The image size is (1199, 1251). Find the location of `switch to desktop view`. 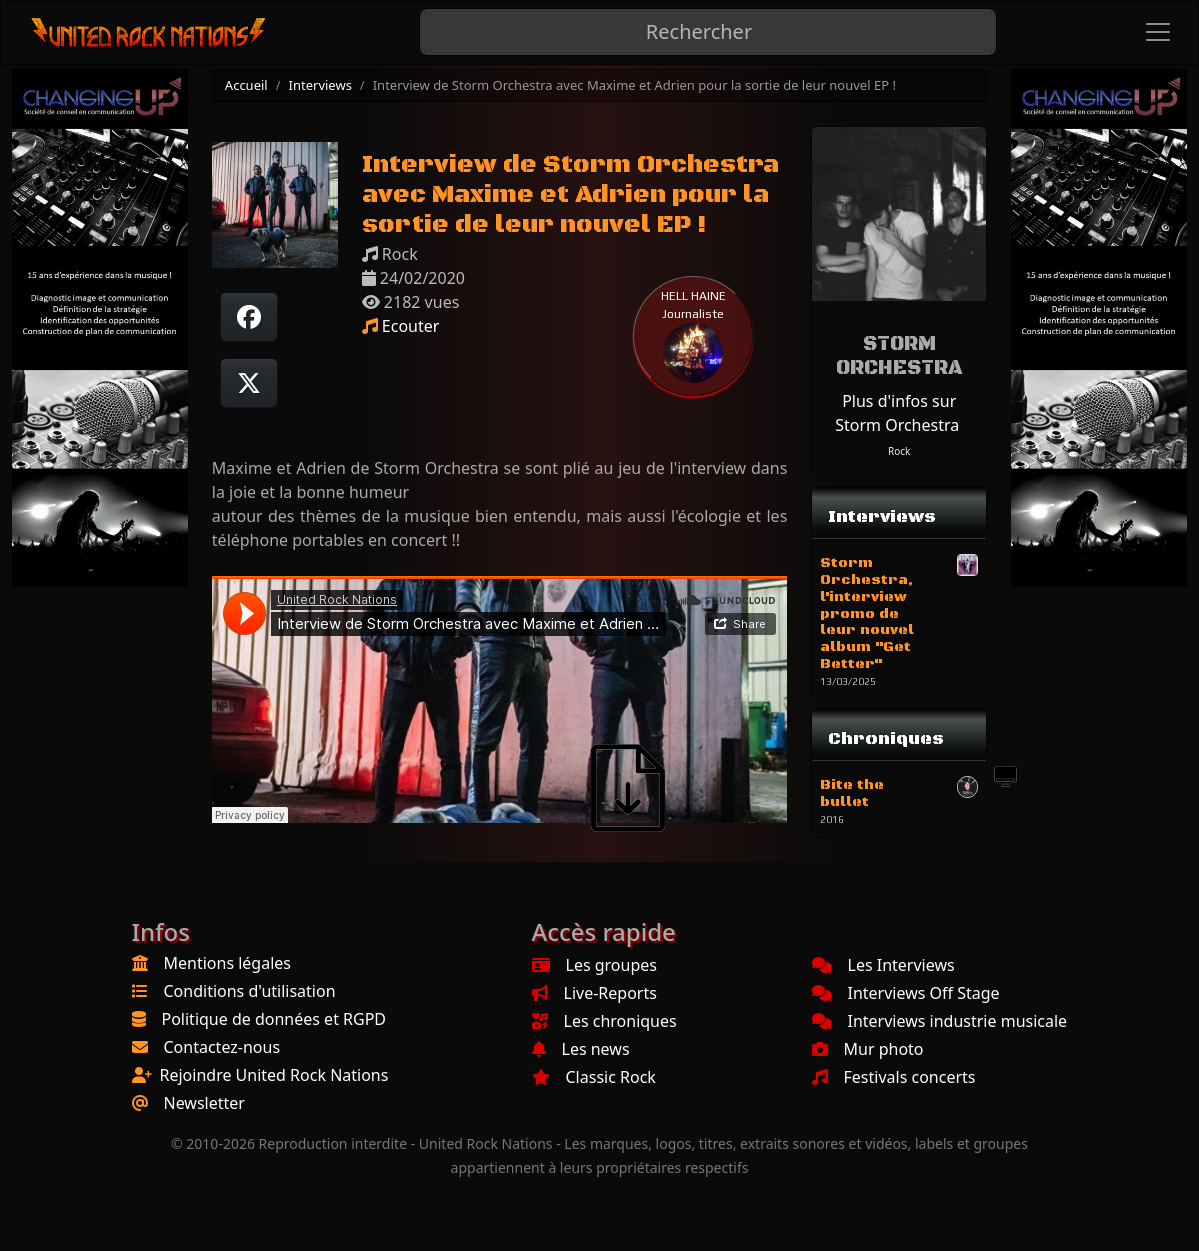

switch to desktop view is located at coordinates (1005, 775).